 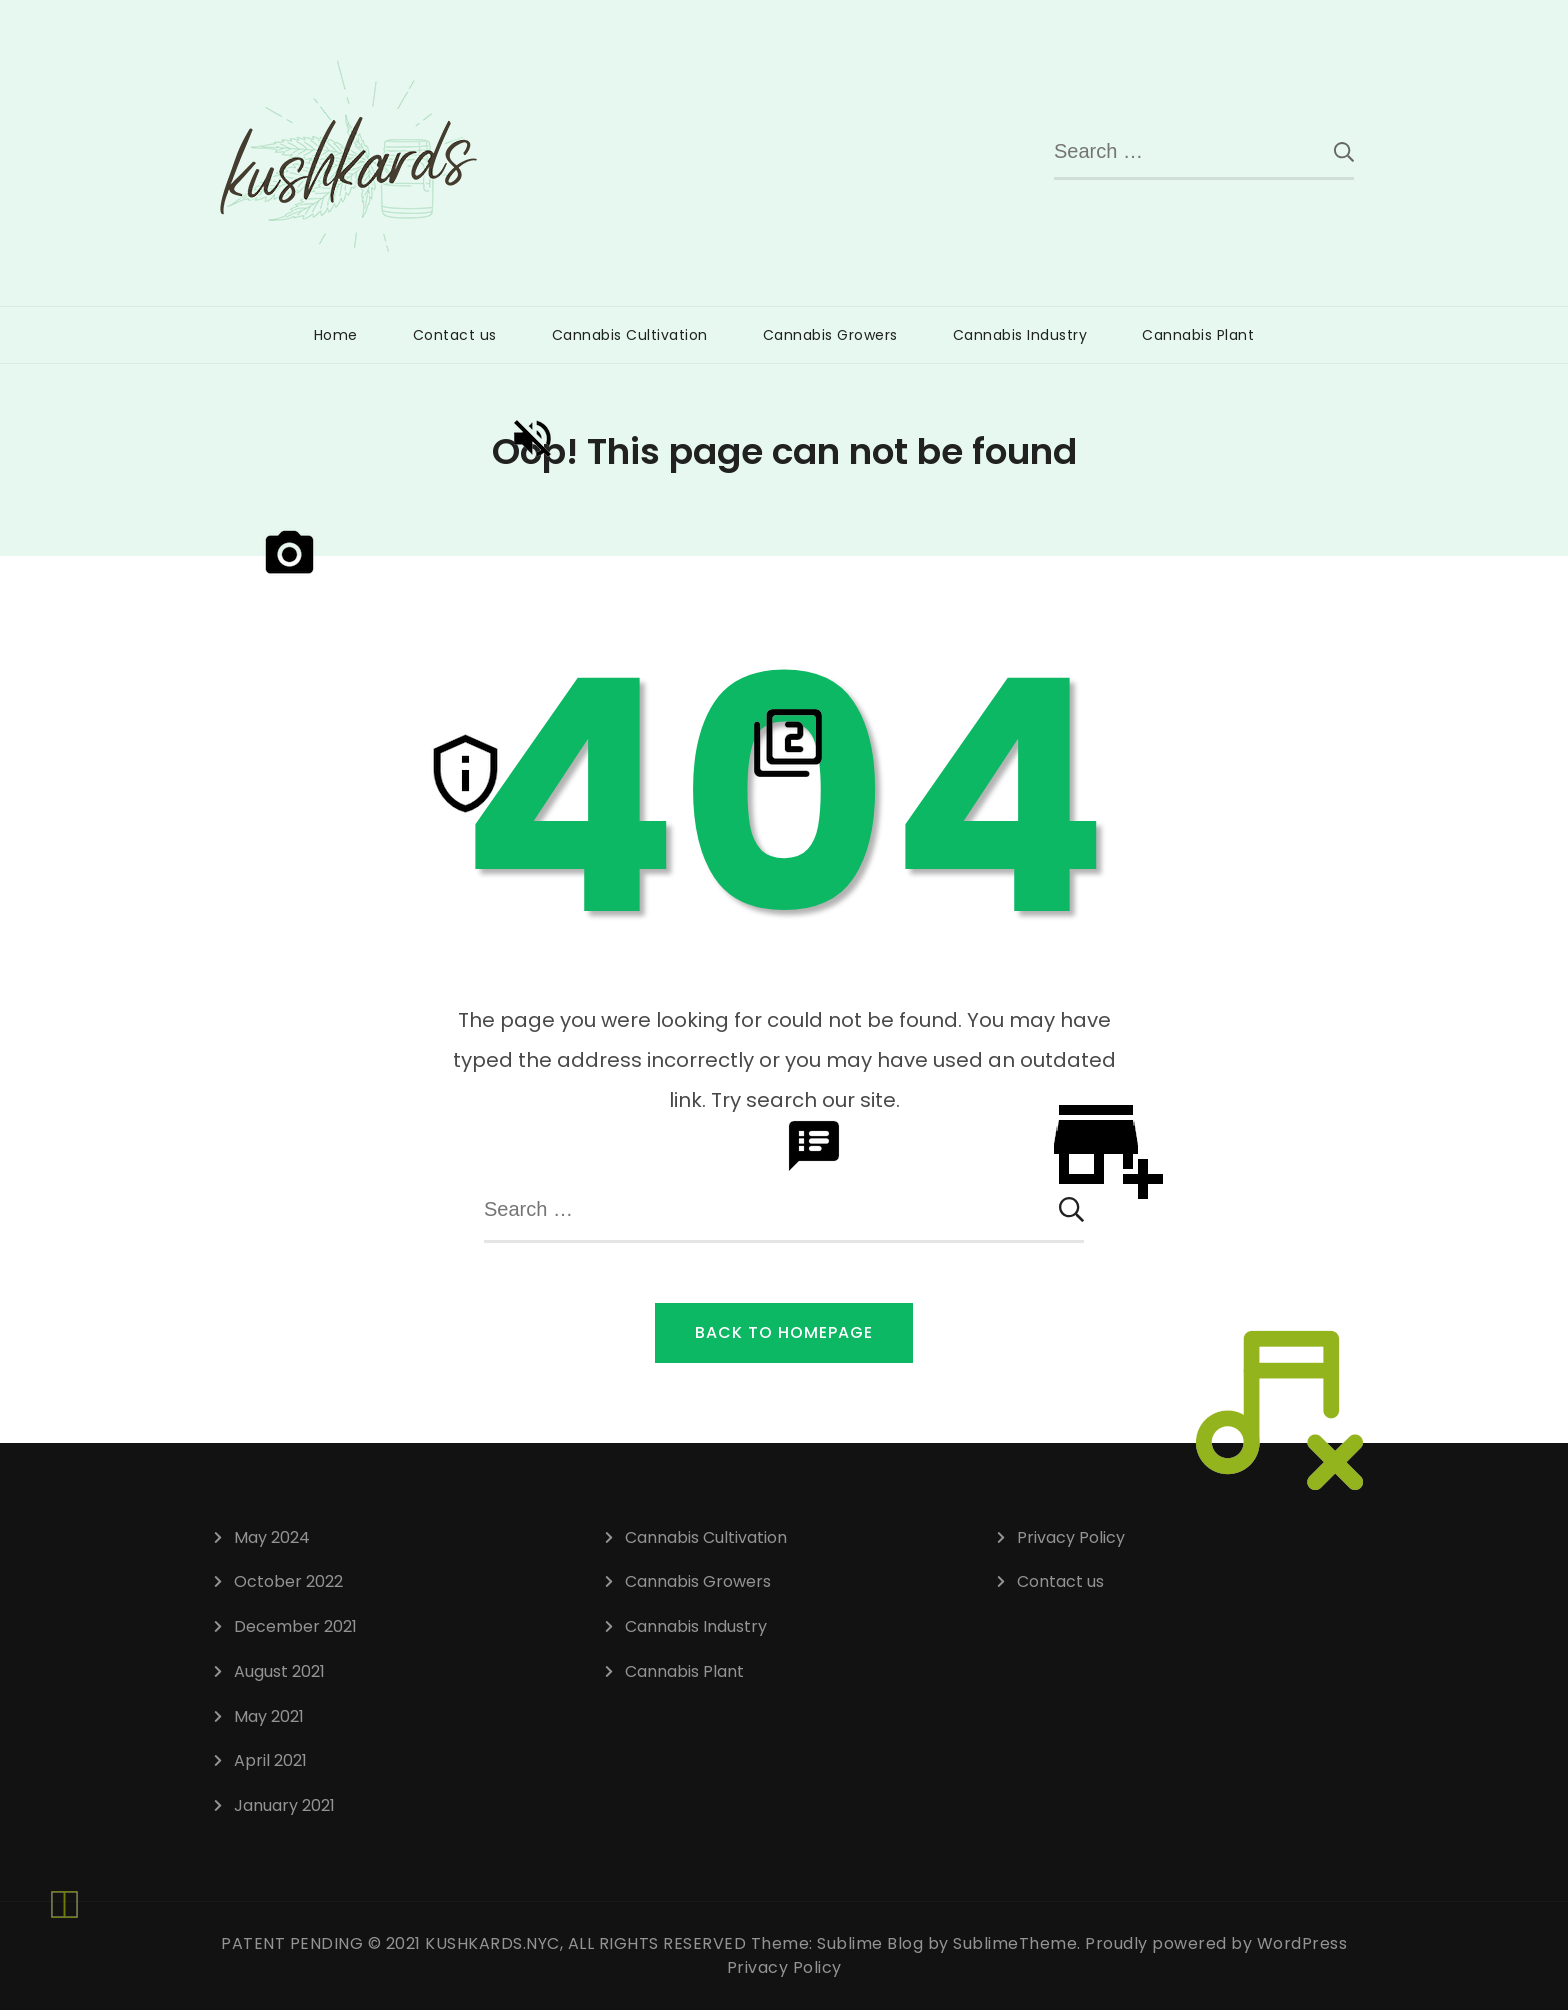 What do you see at coordinates (1108, 1144) in the screenshot?
I see `add a new business location` at bounding box center [1108, 1144].